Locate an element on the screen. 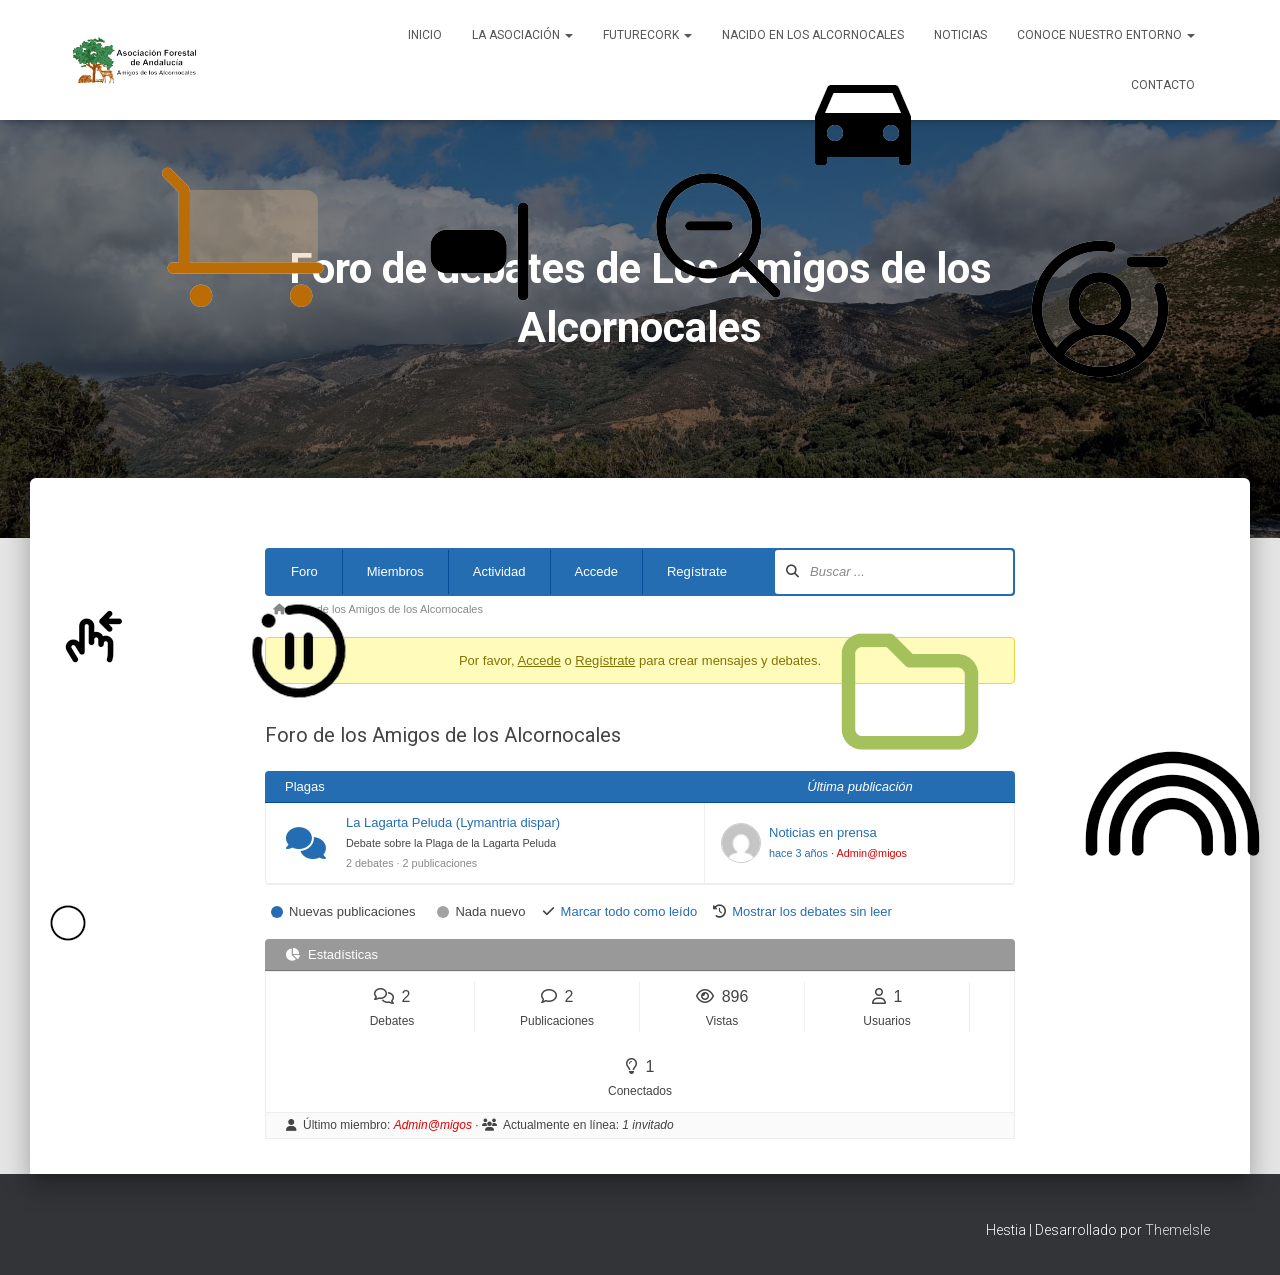  access vehicle or driving settings is located at coordinates (863, 125).